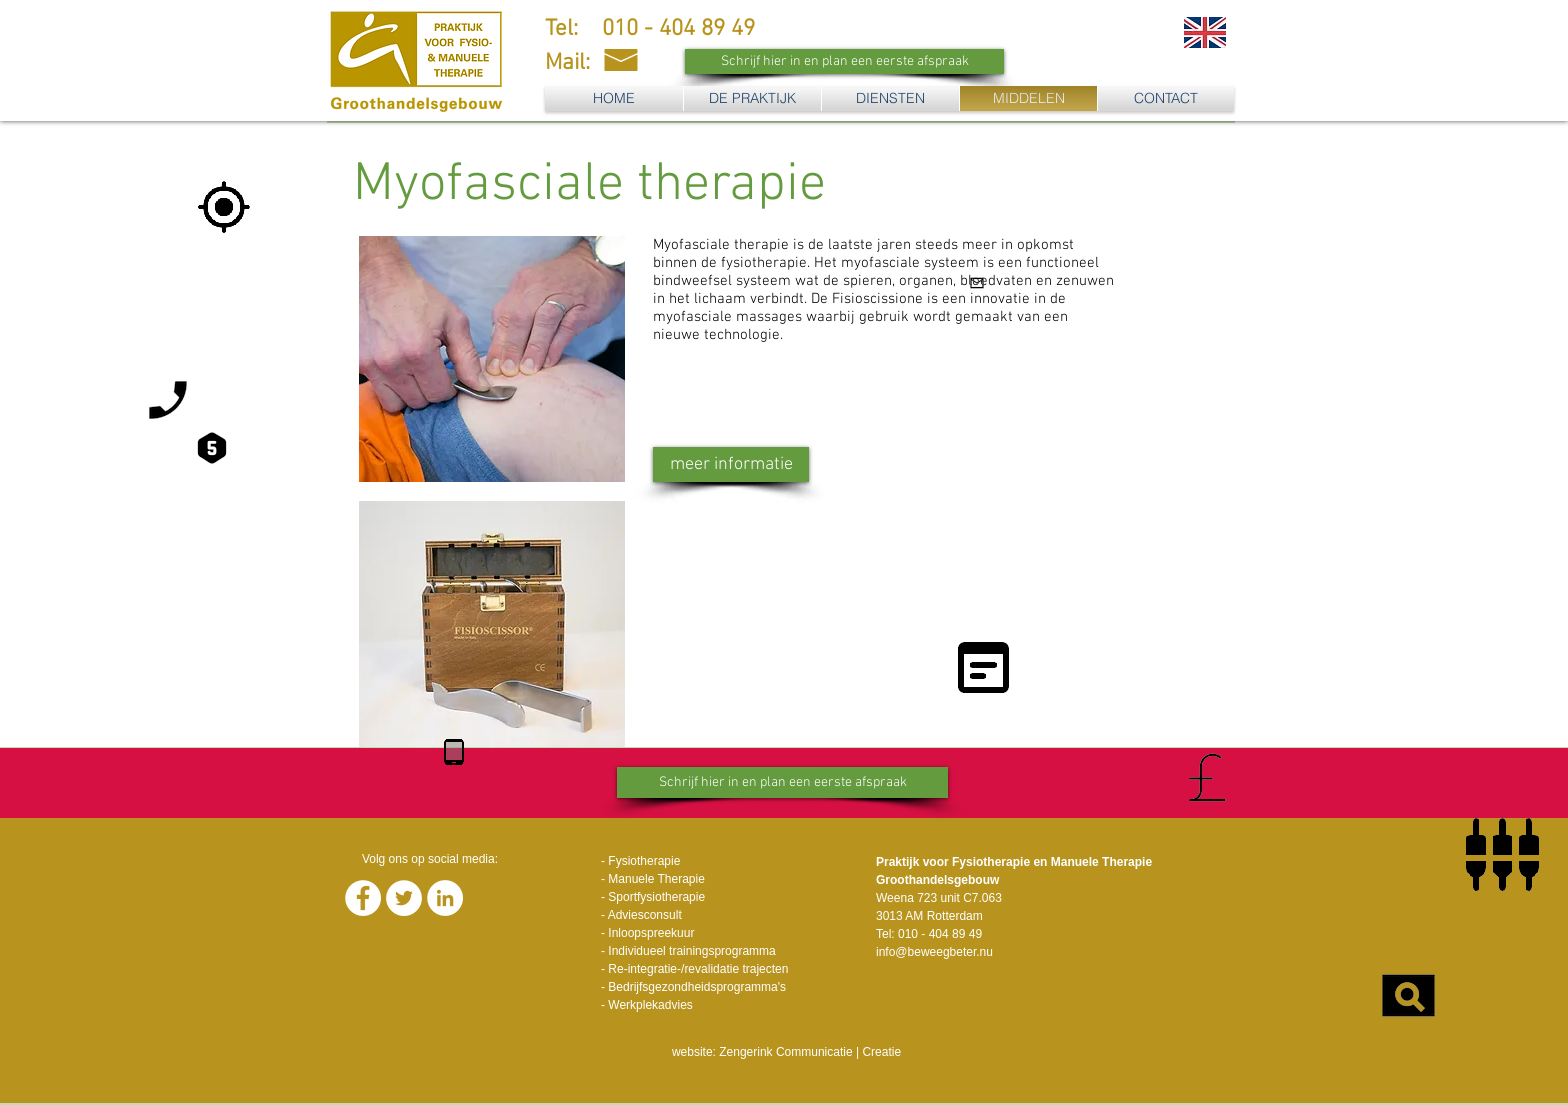 Image resolution: width=1568 pixels, height=1105 pixels. Describe the element at coordinates (1502, 854) in the screenshot. I see `configure audio/video input settings` at that location.